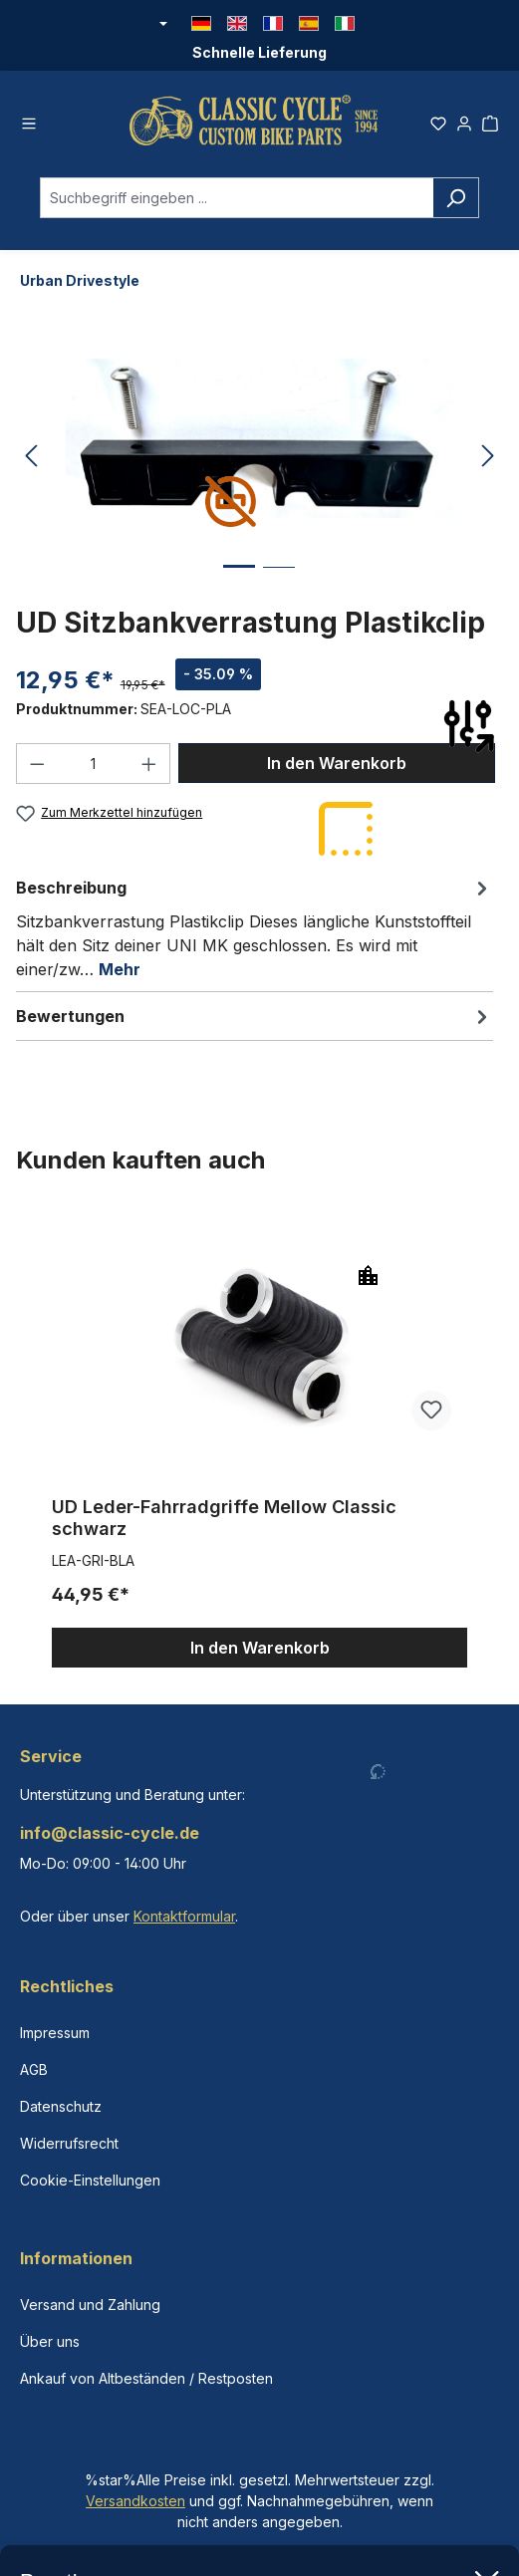  Describe the element at coordinates (378, 1771) in the screenshot. I see `rotate content counterclockwise` at that location.